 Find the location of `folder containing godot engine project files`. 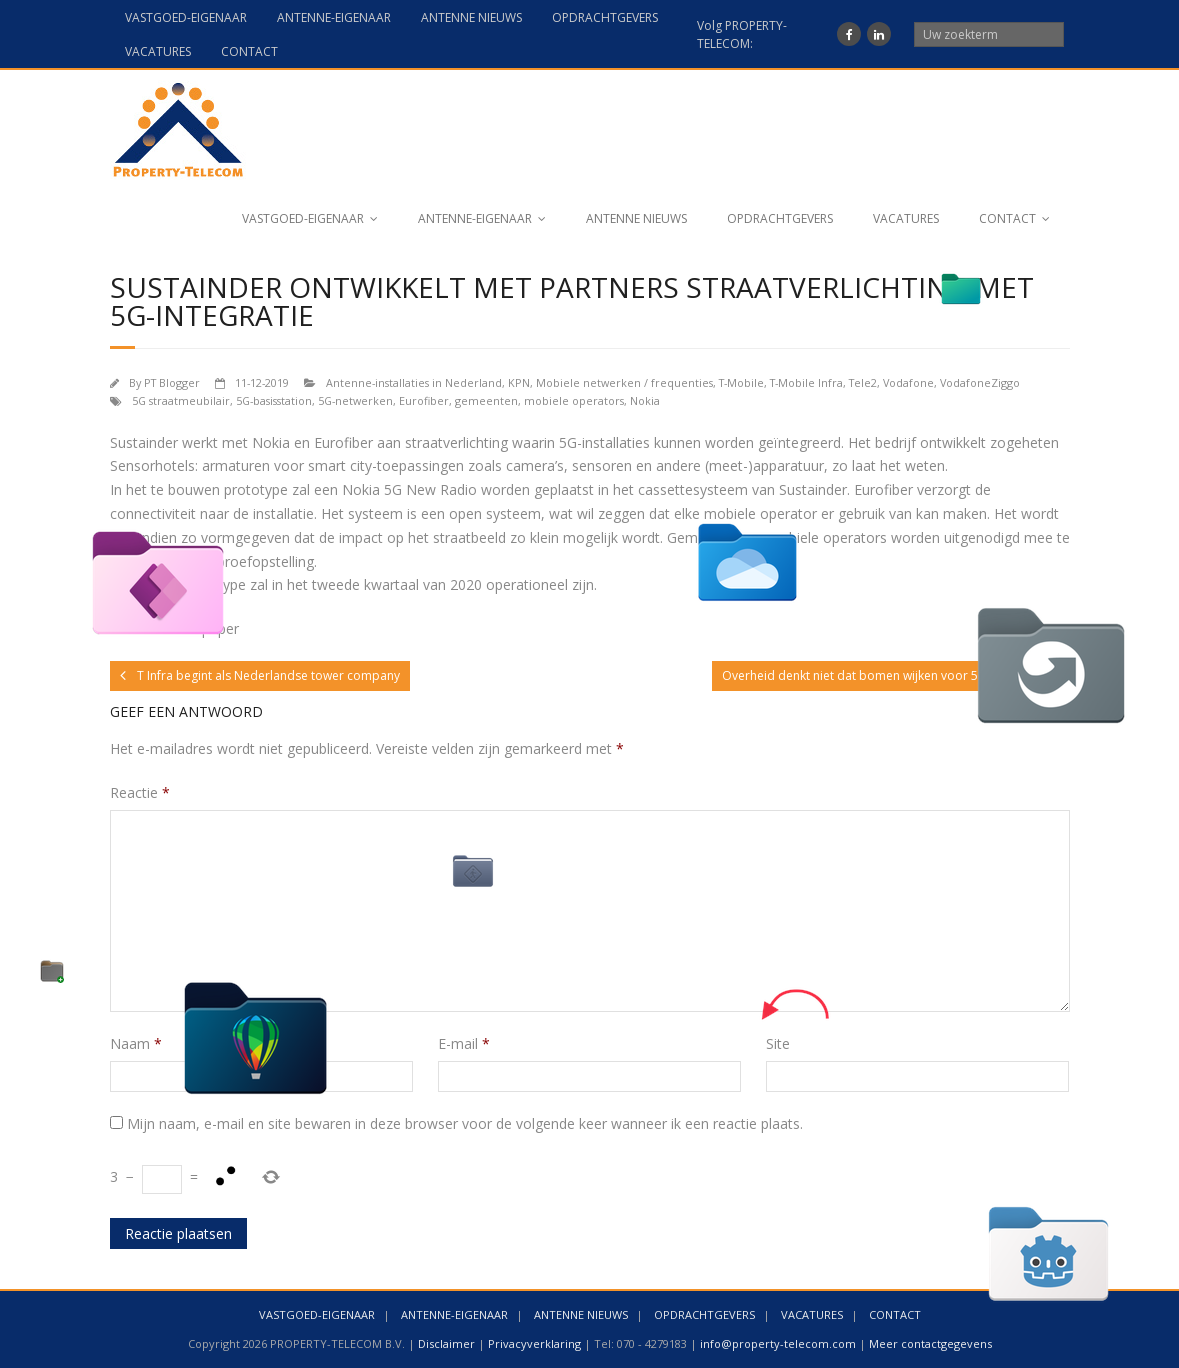

folder containing godot engine project files is located at coordinates (1048, 1257).